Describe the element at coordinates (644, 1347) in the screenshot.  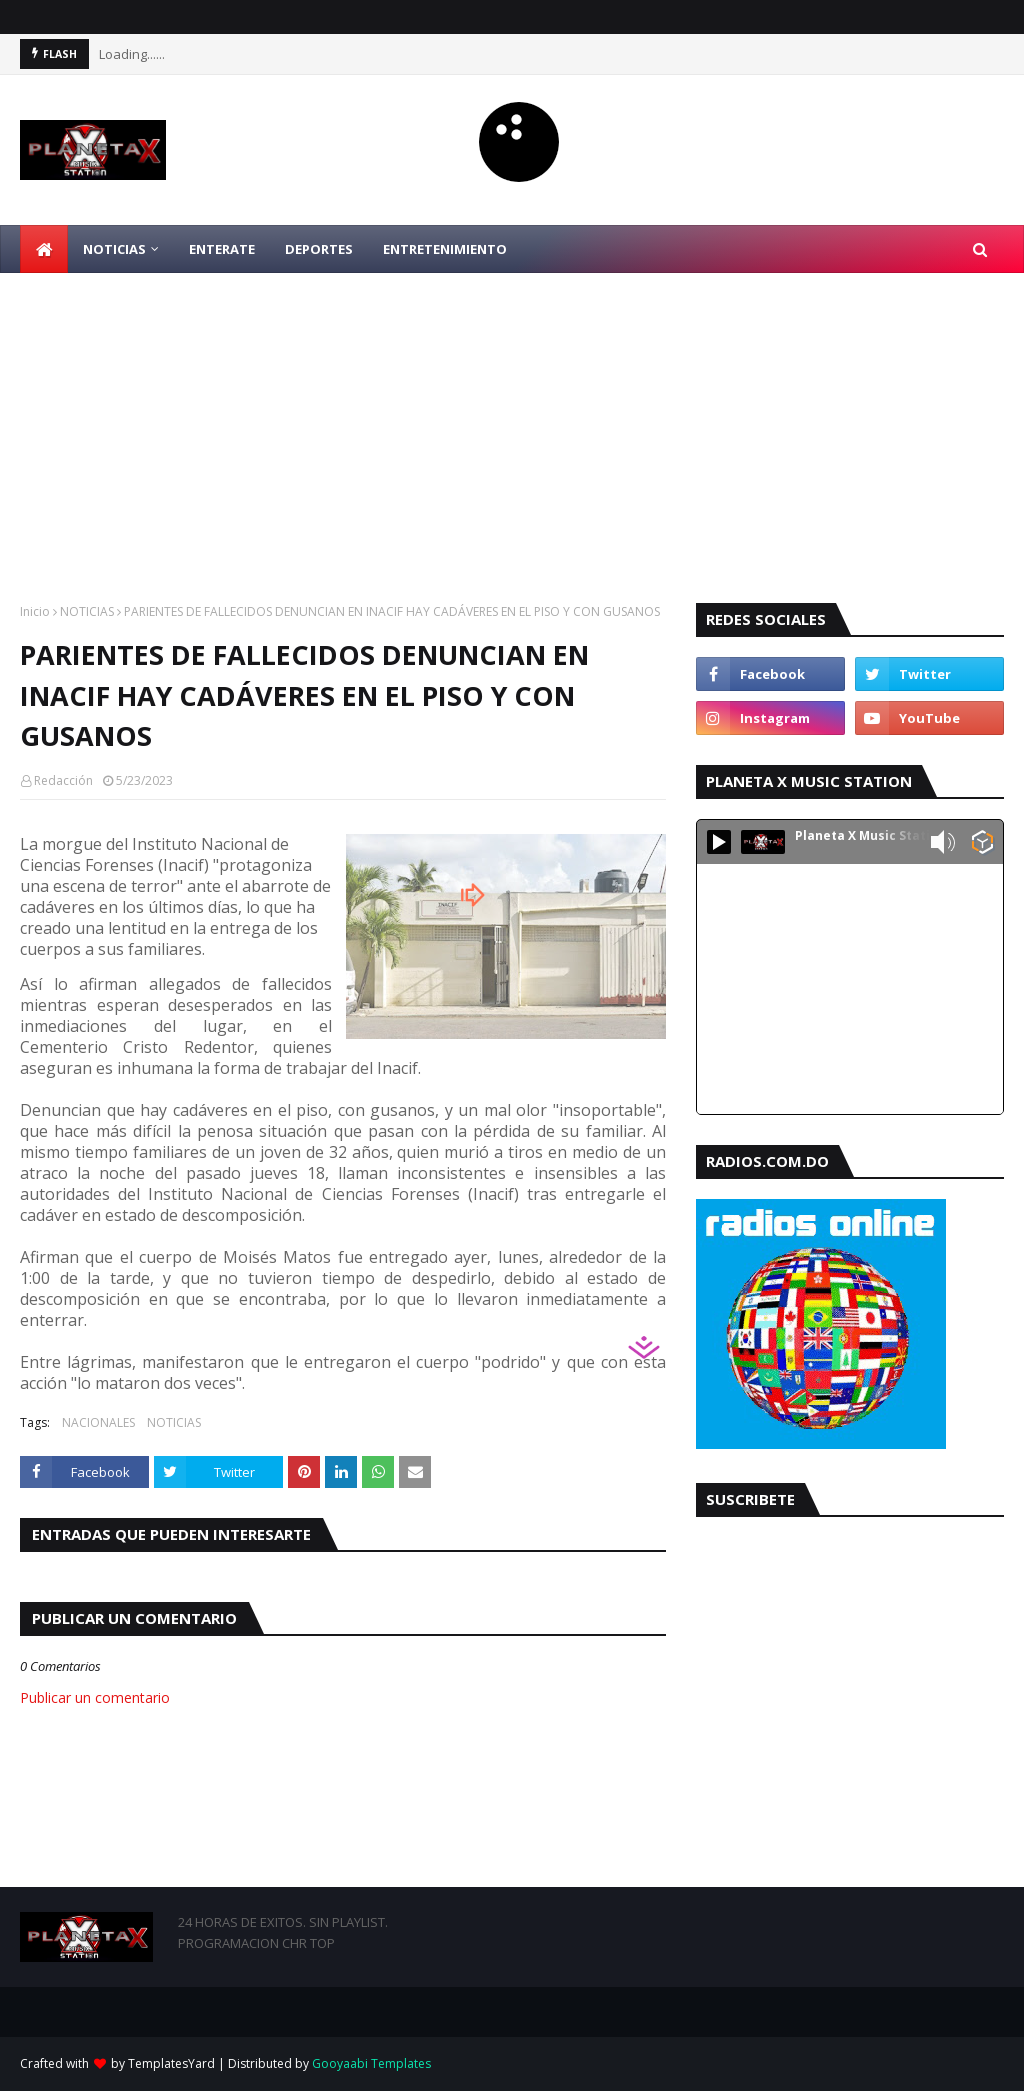
I see `juejin developer community logo` at that location.